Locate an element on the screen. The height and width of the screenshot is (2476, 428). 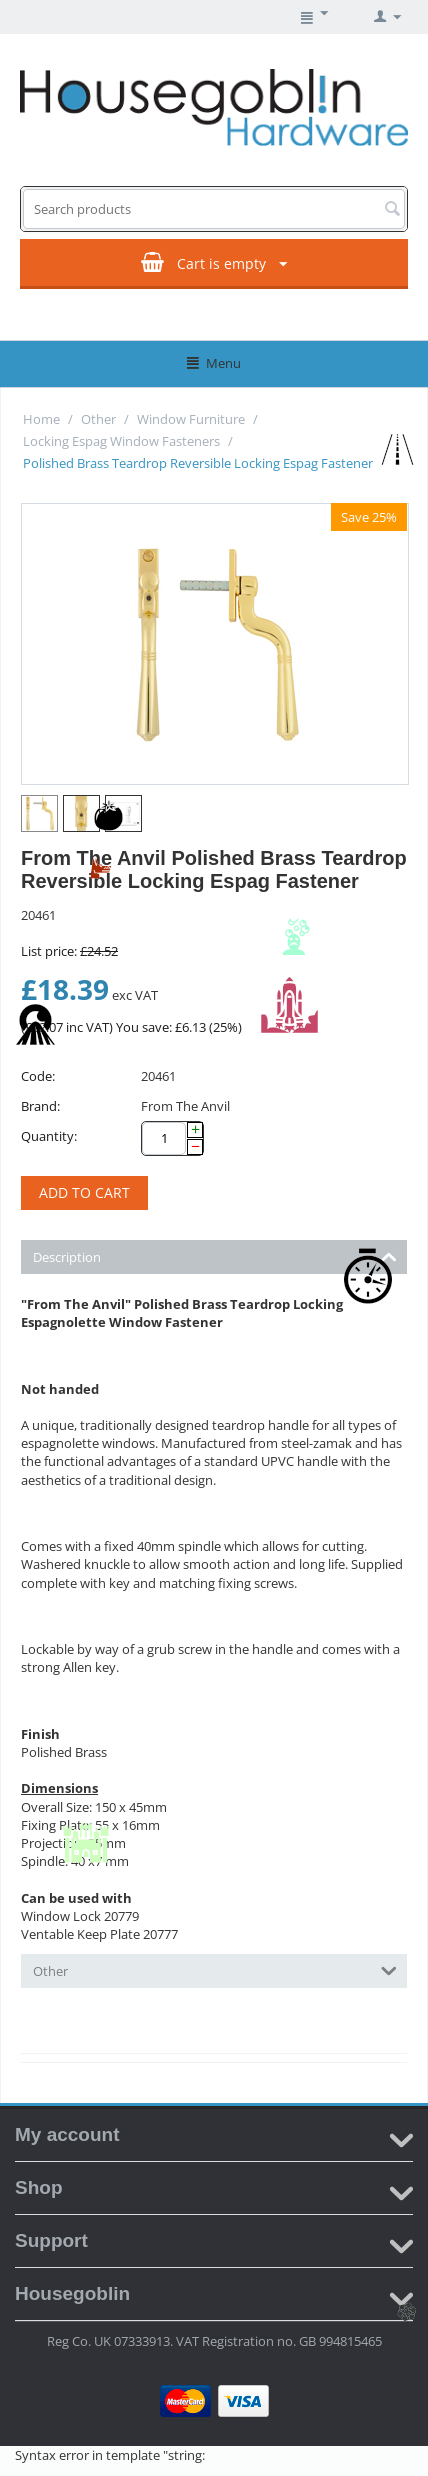
activate cold or freeze mode is located at coordinates (407, 2312).